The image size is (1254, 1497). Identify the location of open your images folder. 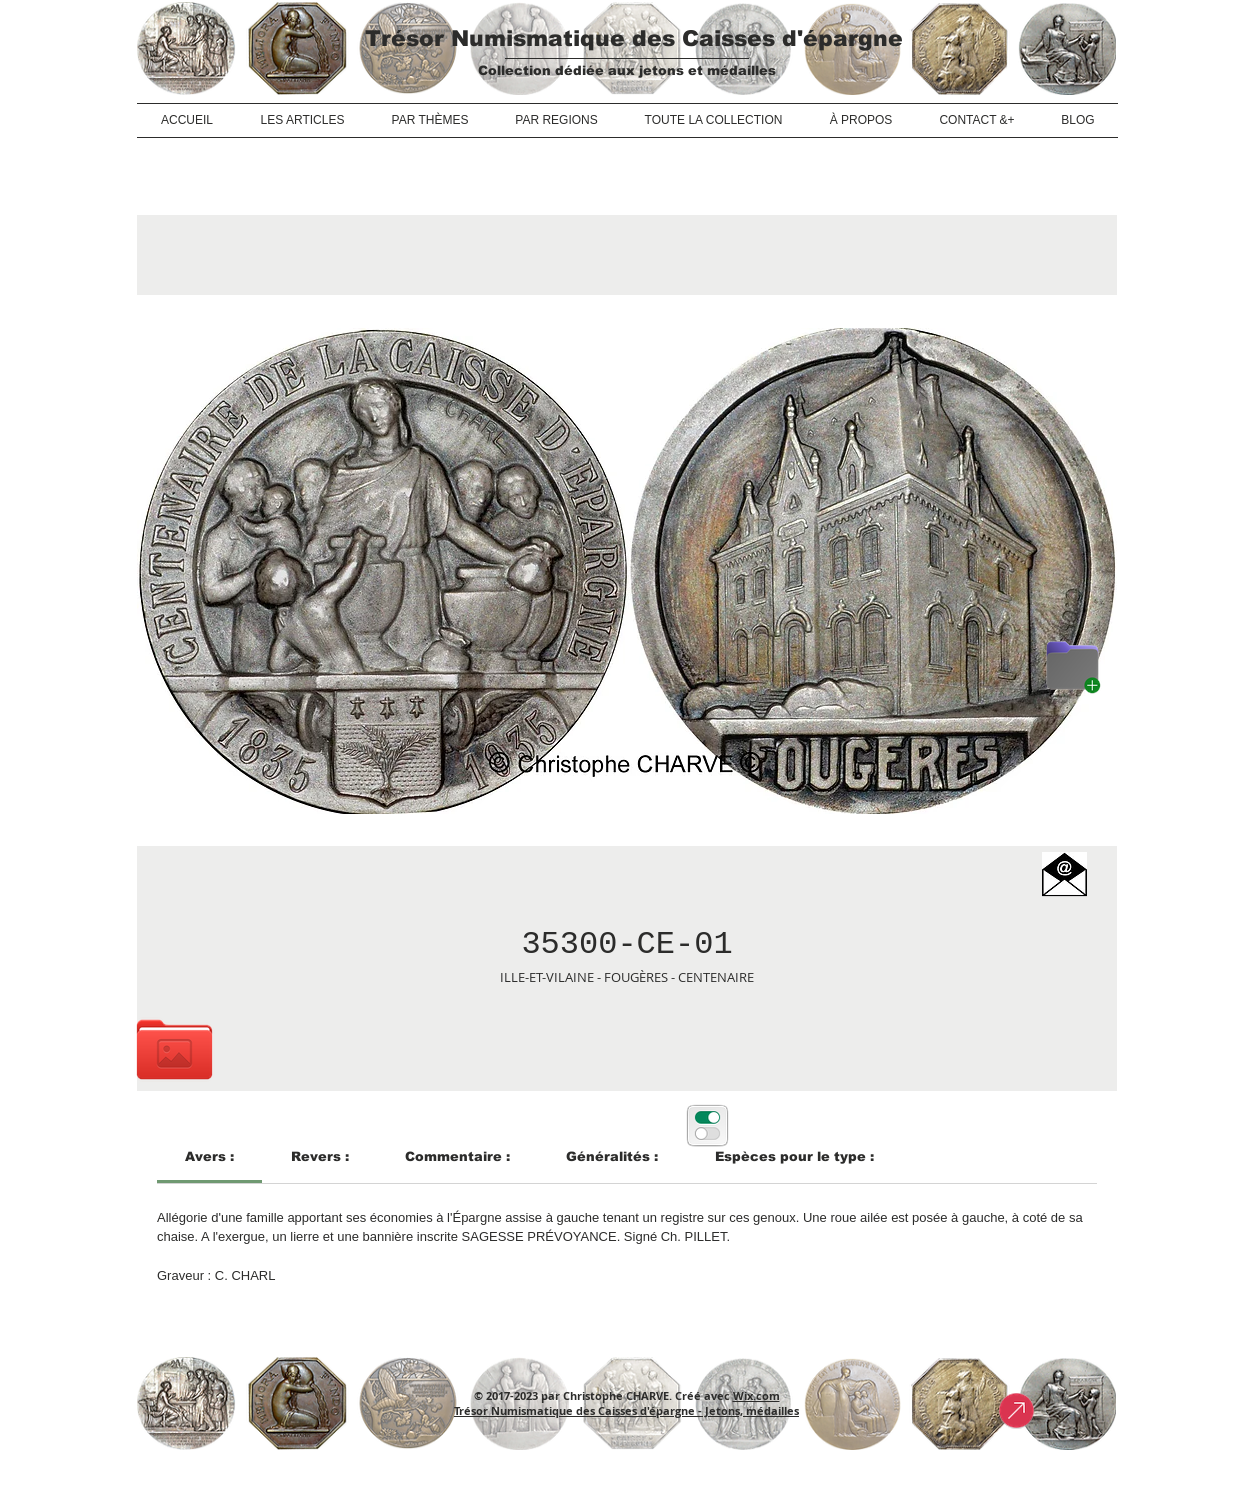
(174, 1049).